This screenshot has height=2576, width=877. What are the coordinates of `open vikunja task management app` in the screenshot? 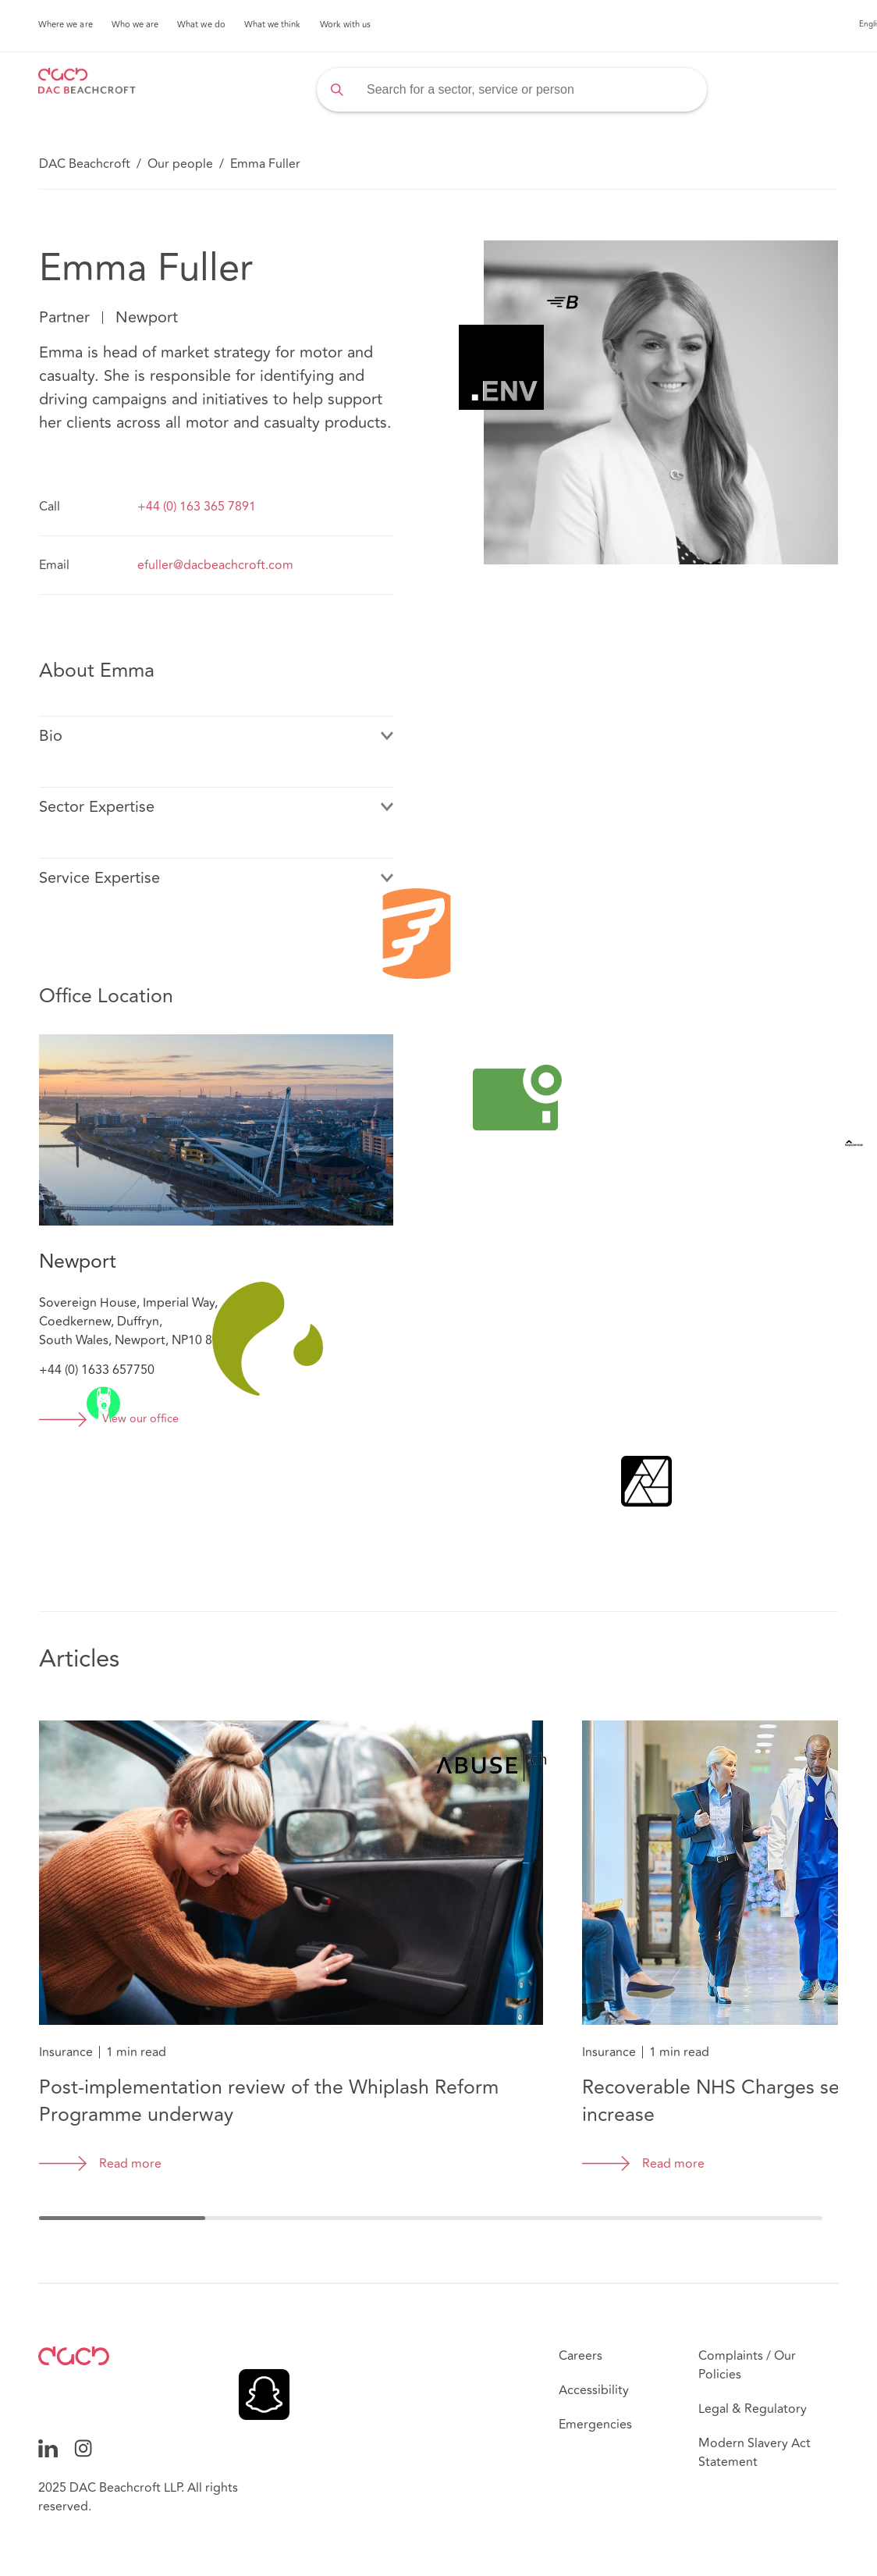 It's located at (103, 1403).